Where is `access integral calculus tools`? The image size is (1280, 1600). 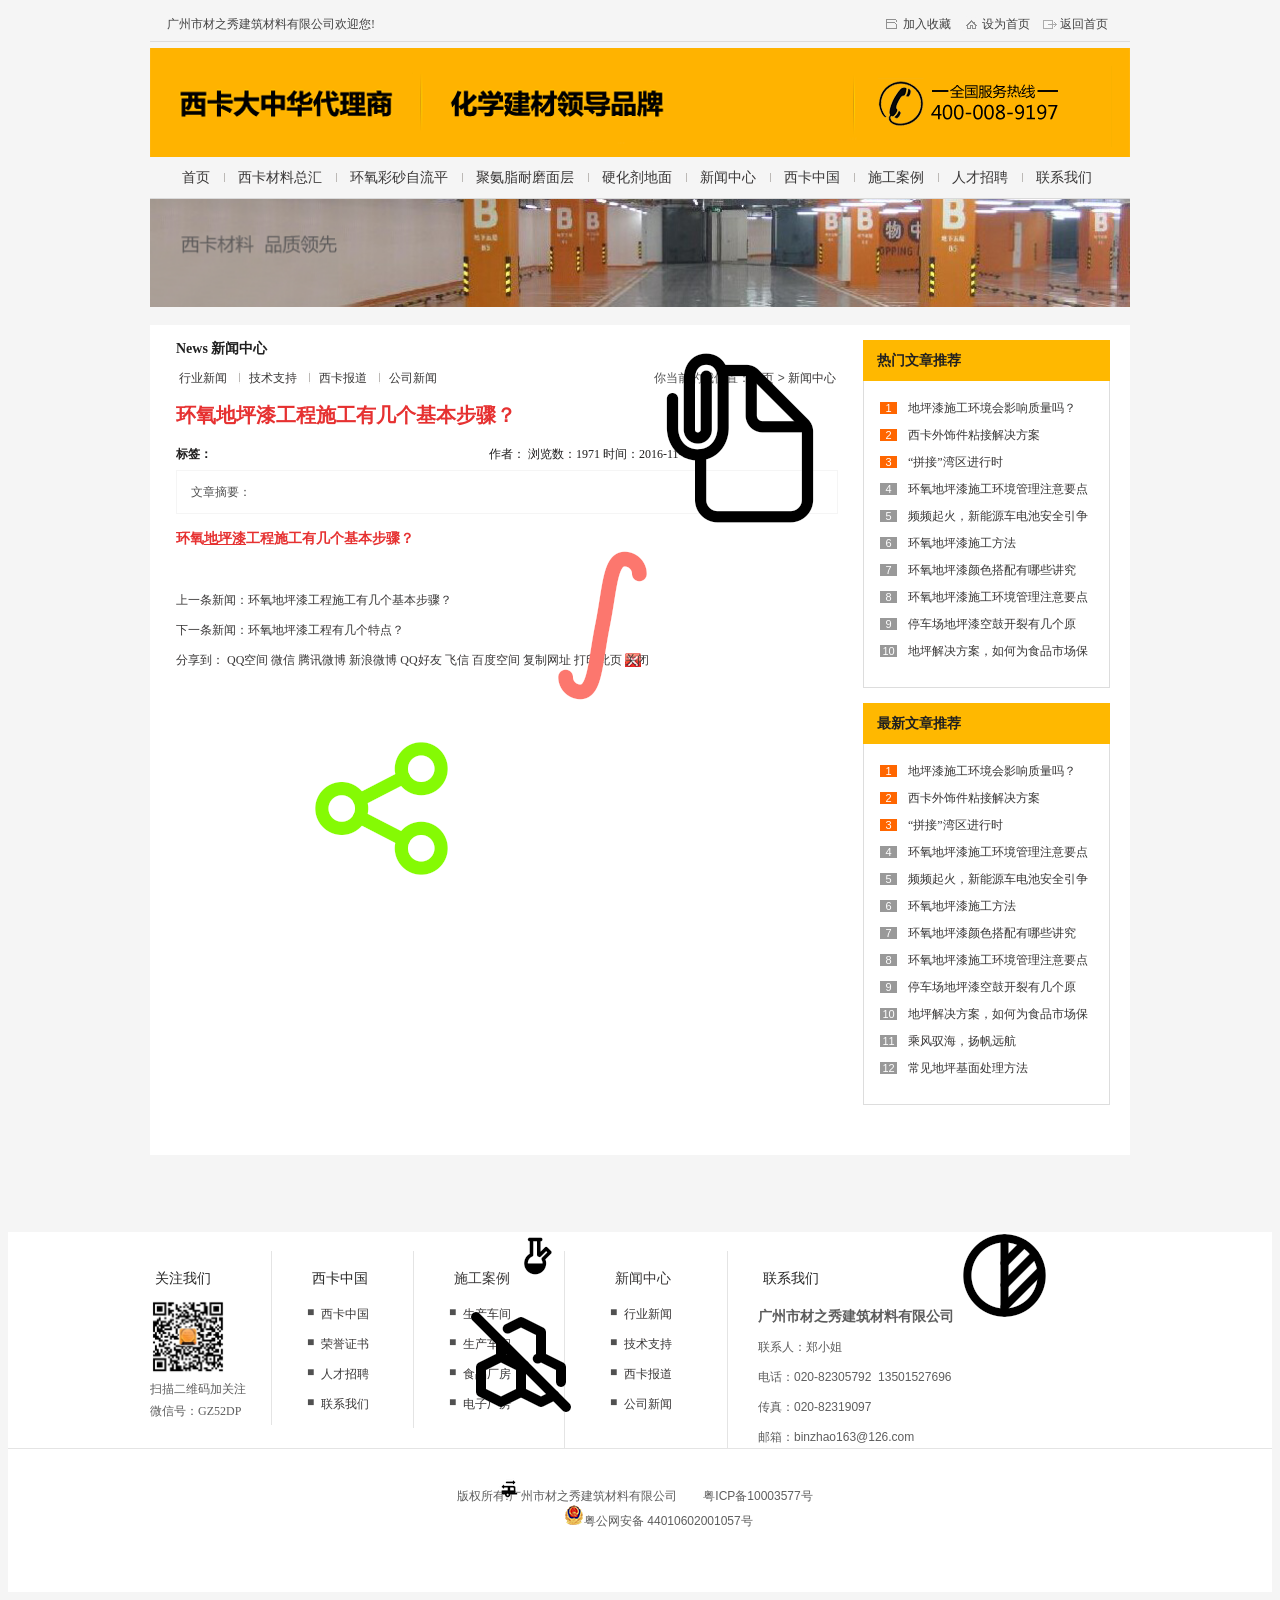 access integral calculus tools is located at coordinates (602, 625).